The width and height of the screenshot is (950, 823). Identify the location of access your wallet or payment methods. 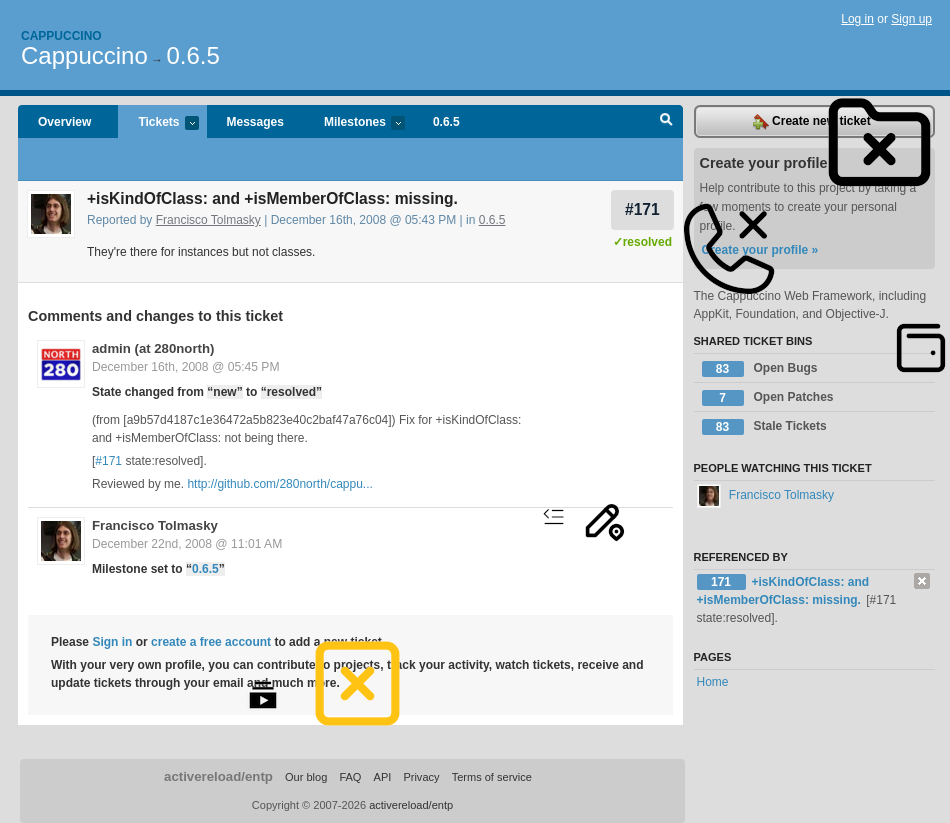
(921, 348).